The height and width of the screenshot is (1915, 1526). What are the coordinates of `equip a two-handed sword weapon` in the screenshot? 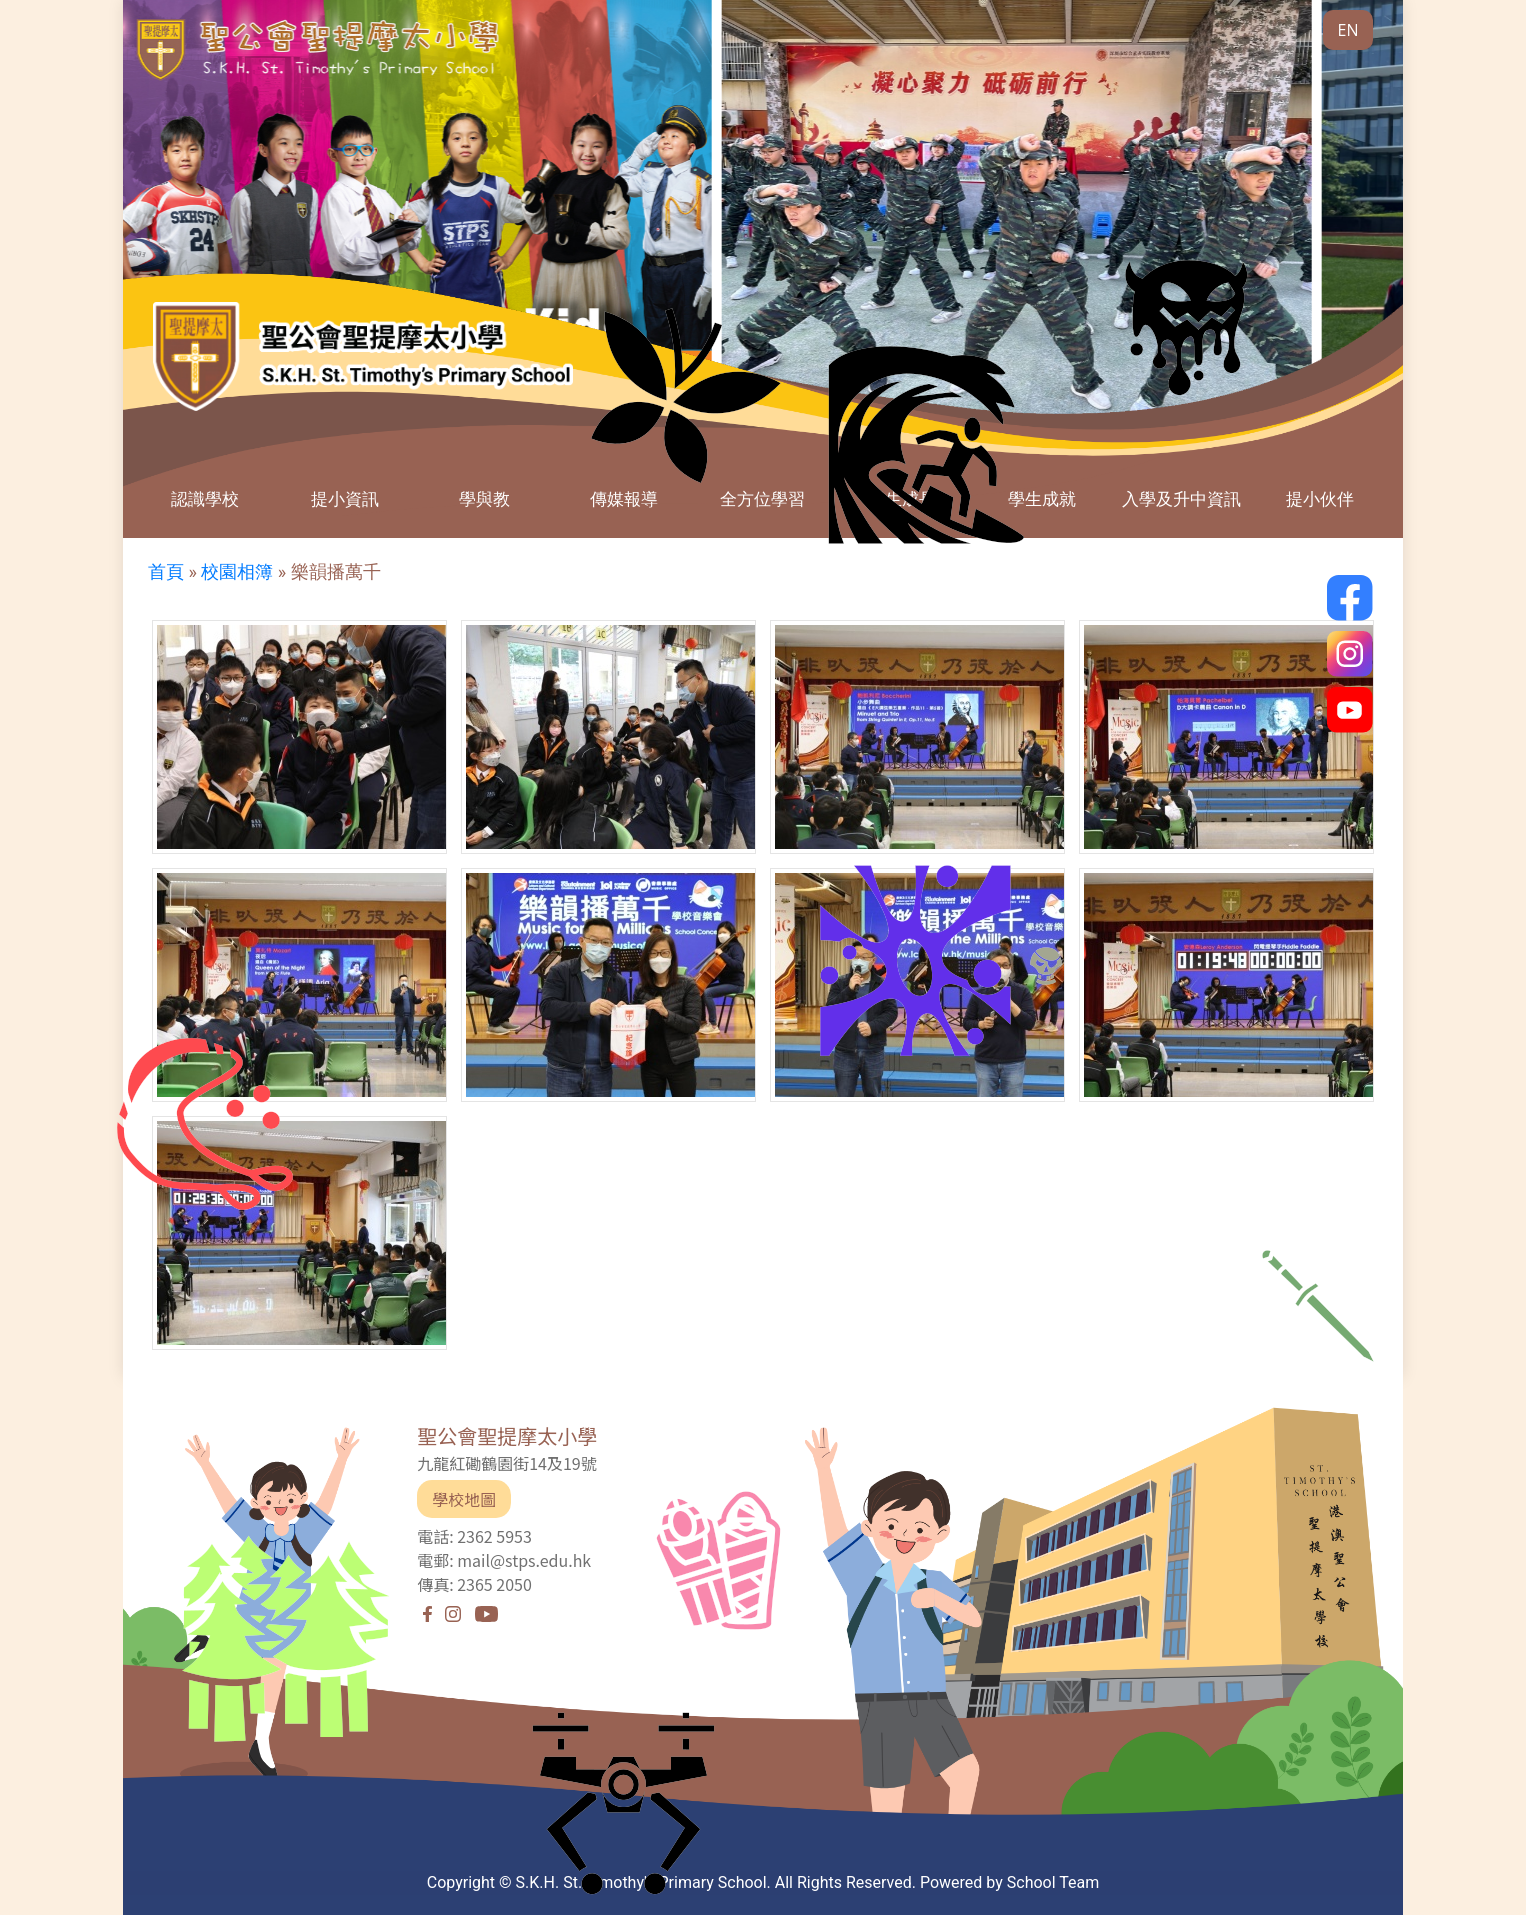 It's located at (1318, 1306).